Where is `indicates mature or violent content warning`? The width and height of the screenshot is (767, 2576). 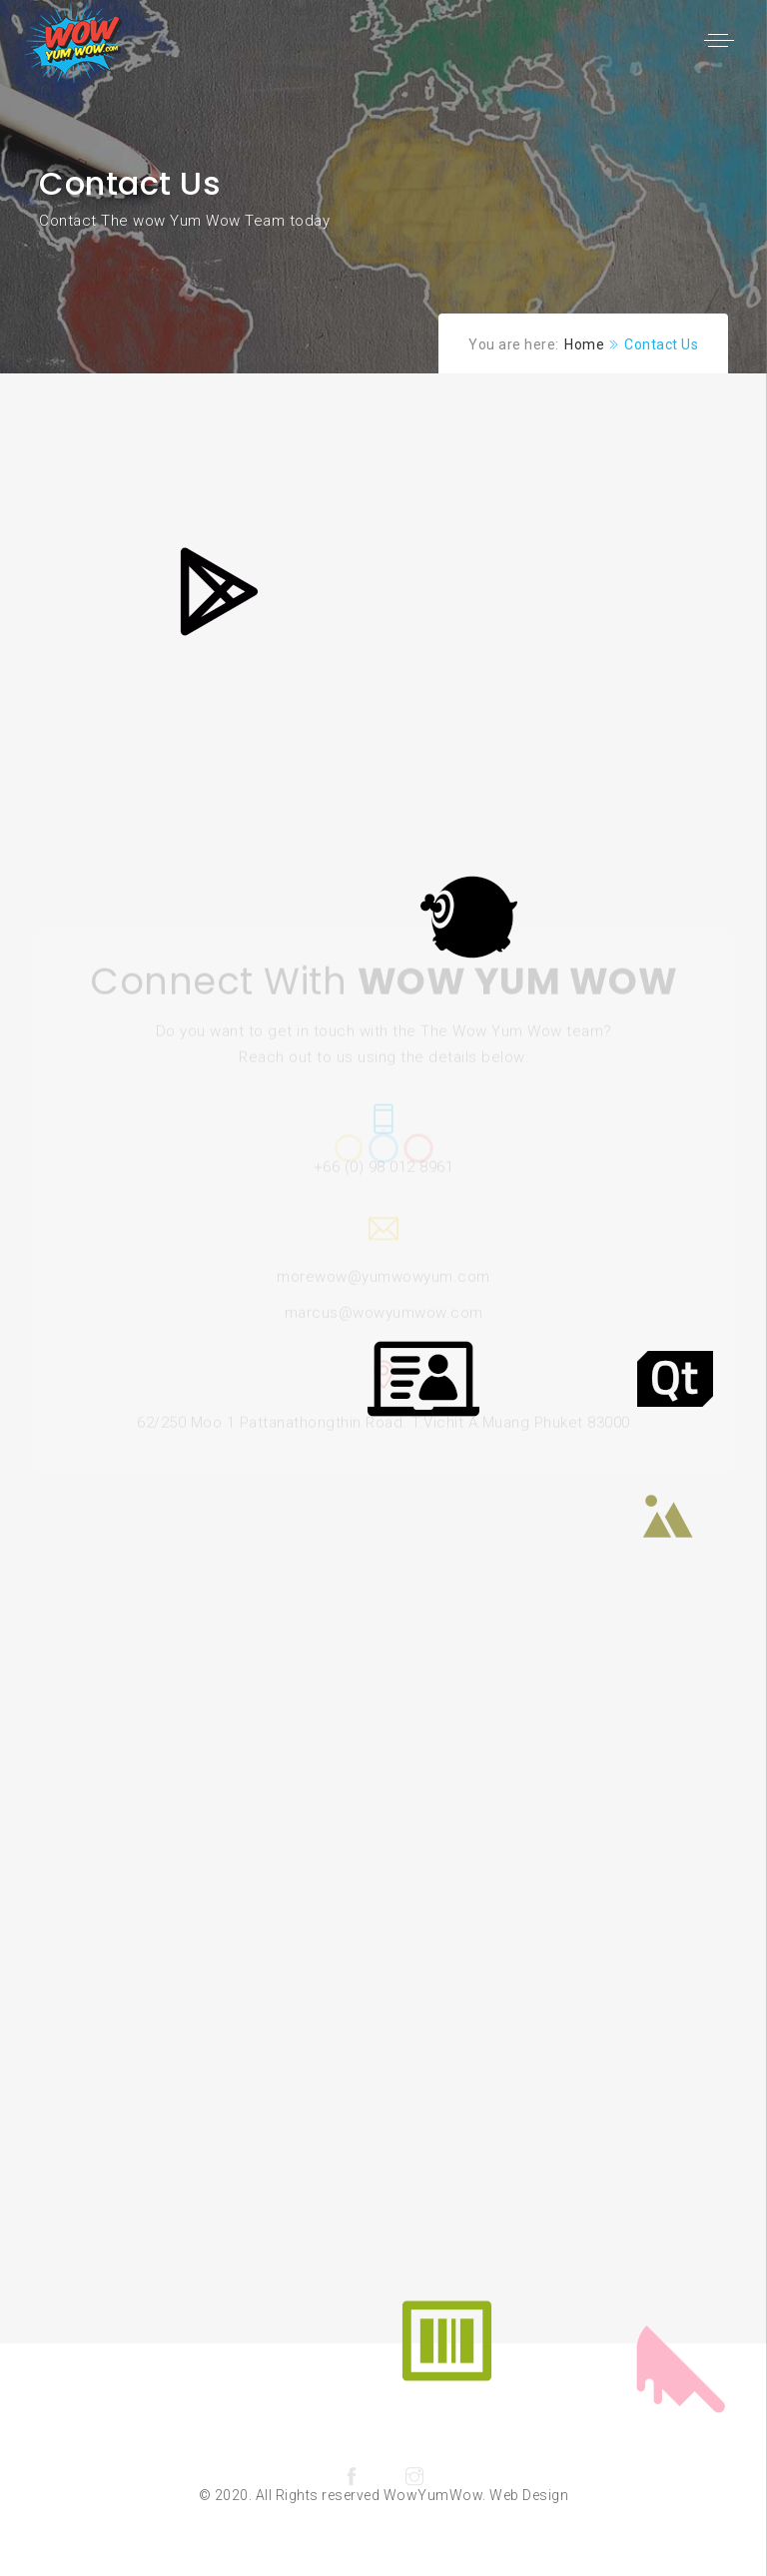 indicates mature or violent content warning is located at coordinates (679, 2370).